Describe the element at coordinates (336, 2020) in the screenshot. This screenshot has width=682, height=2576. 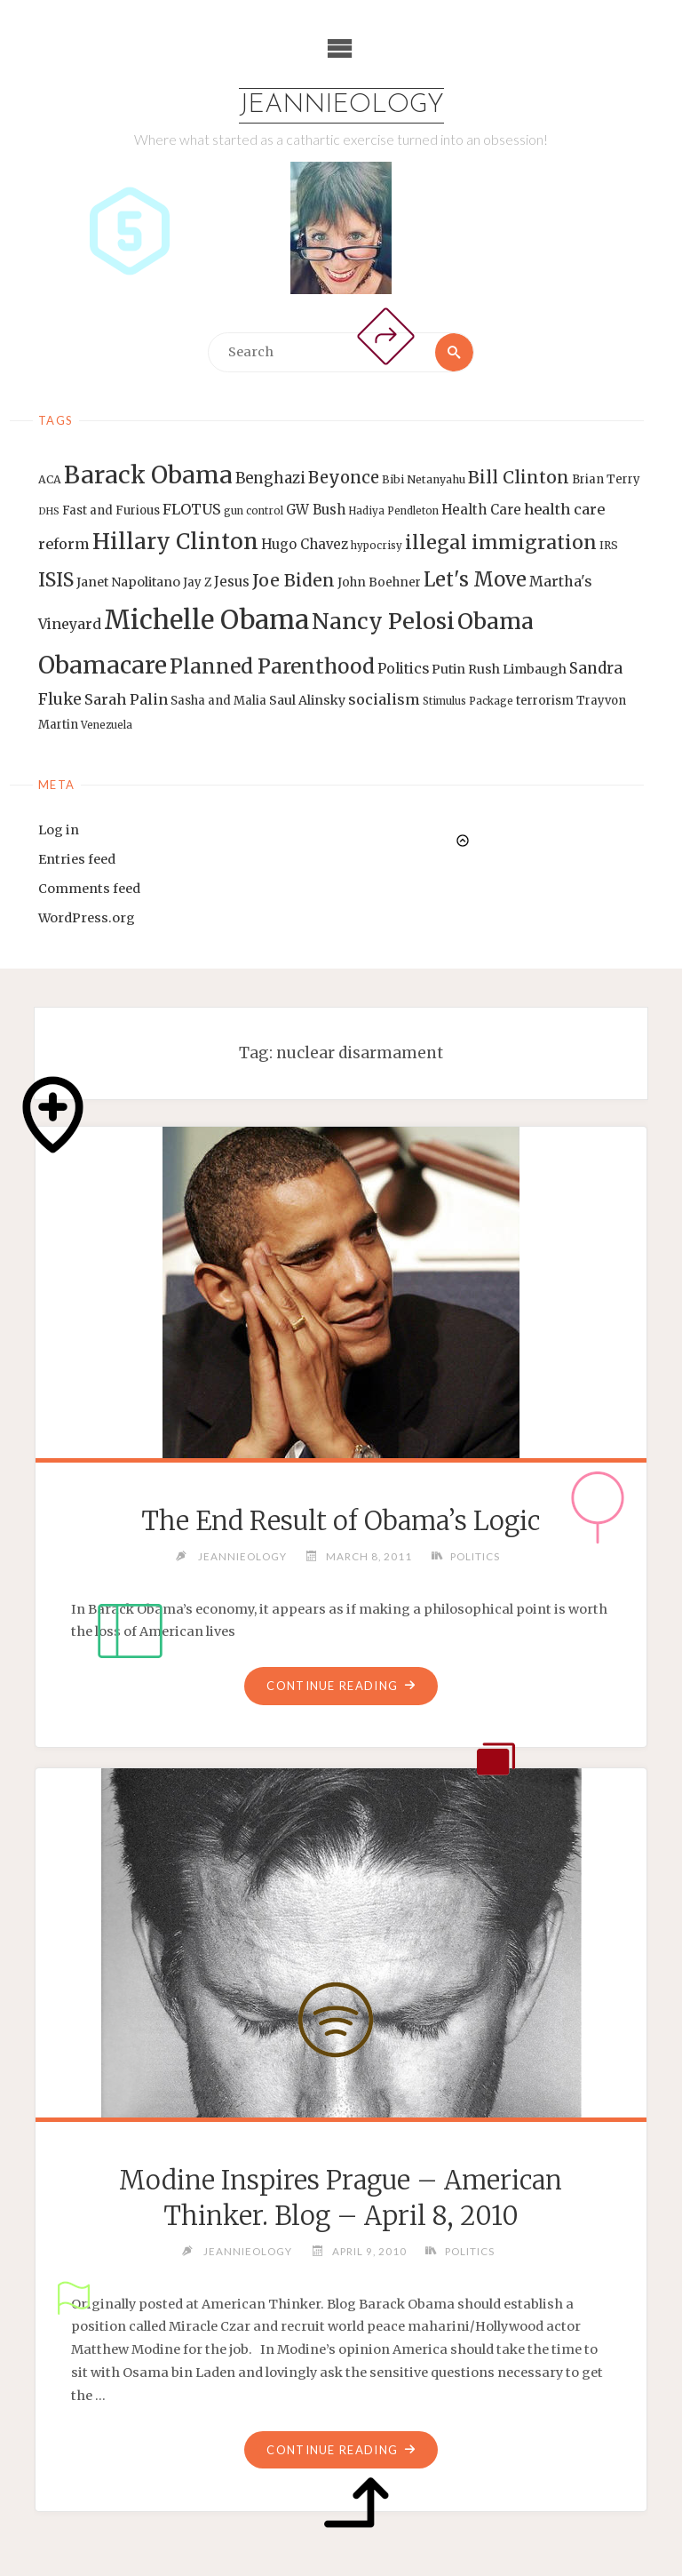
I see `open Spotify` at that location.